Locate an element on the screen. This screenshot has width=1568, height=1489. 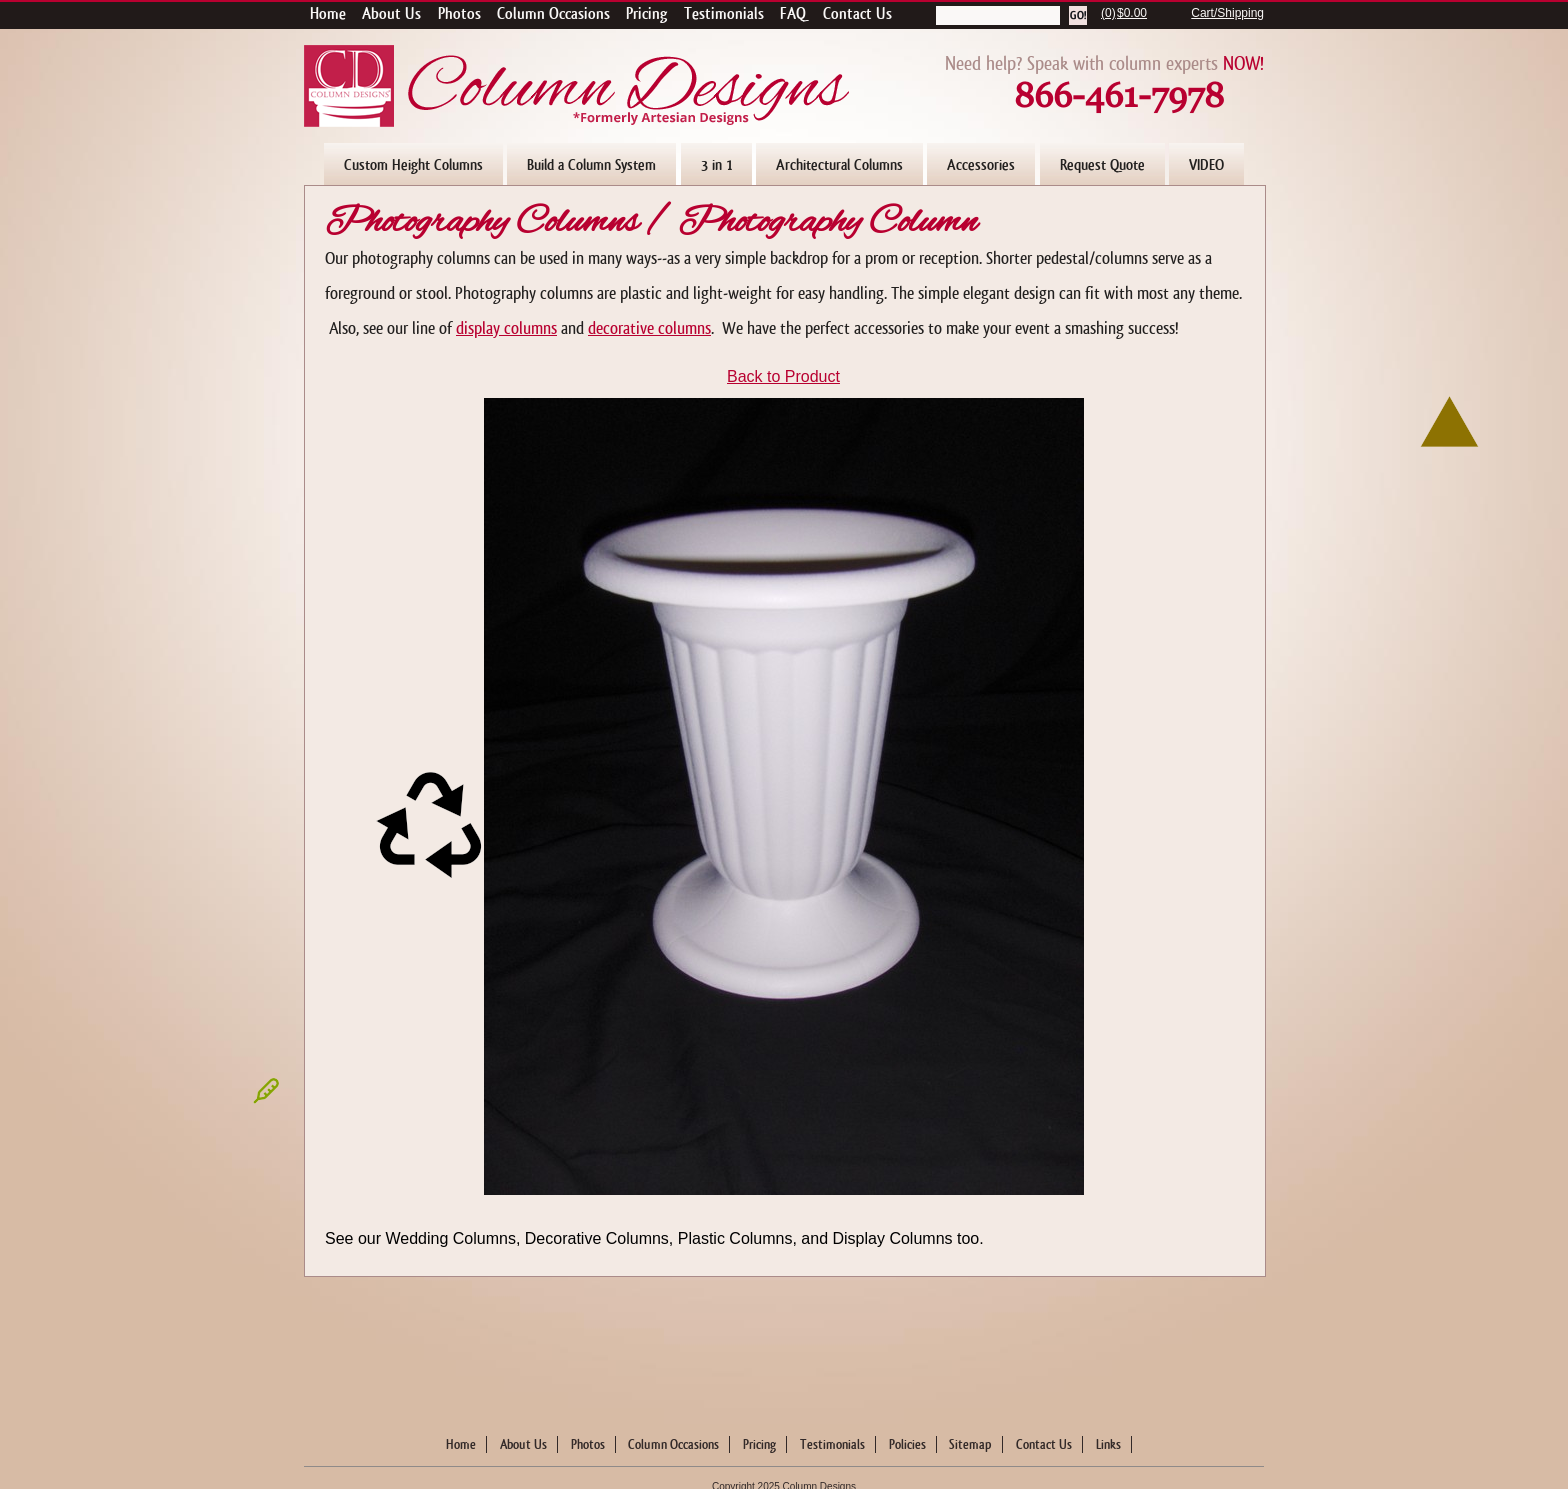
indicates recyclable or eco-friendly content is located at coordinates (430, 822).